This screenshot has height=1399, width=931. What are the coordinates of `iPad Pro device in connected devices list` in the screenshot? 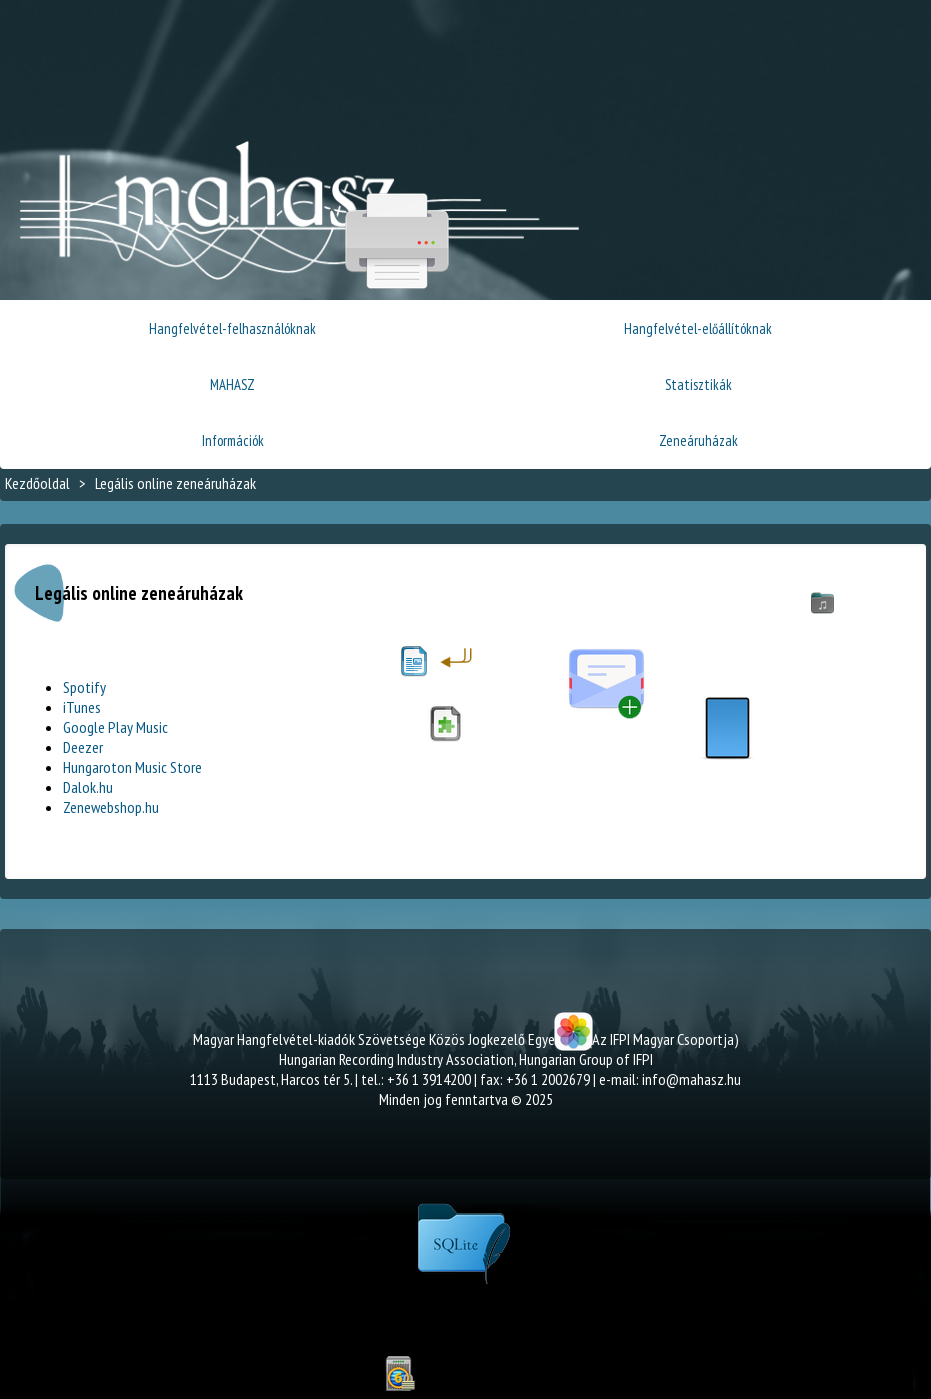 It's located at (727, 728).